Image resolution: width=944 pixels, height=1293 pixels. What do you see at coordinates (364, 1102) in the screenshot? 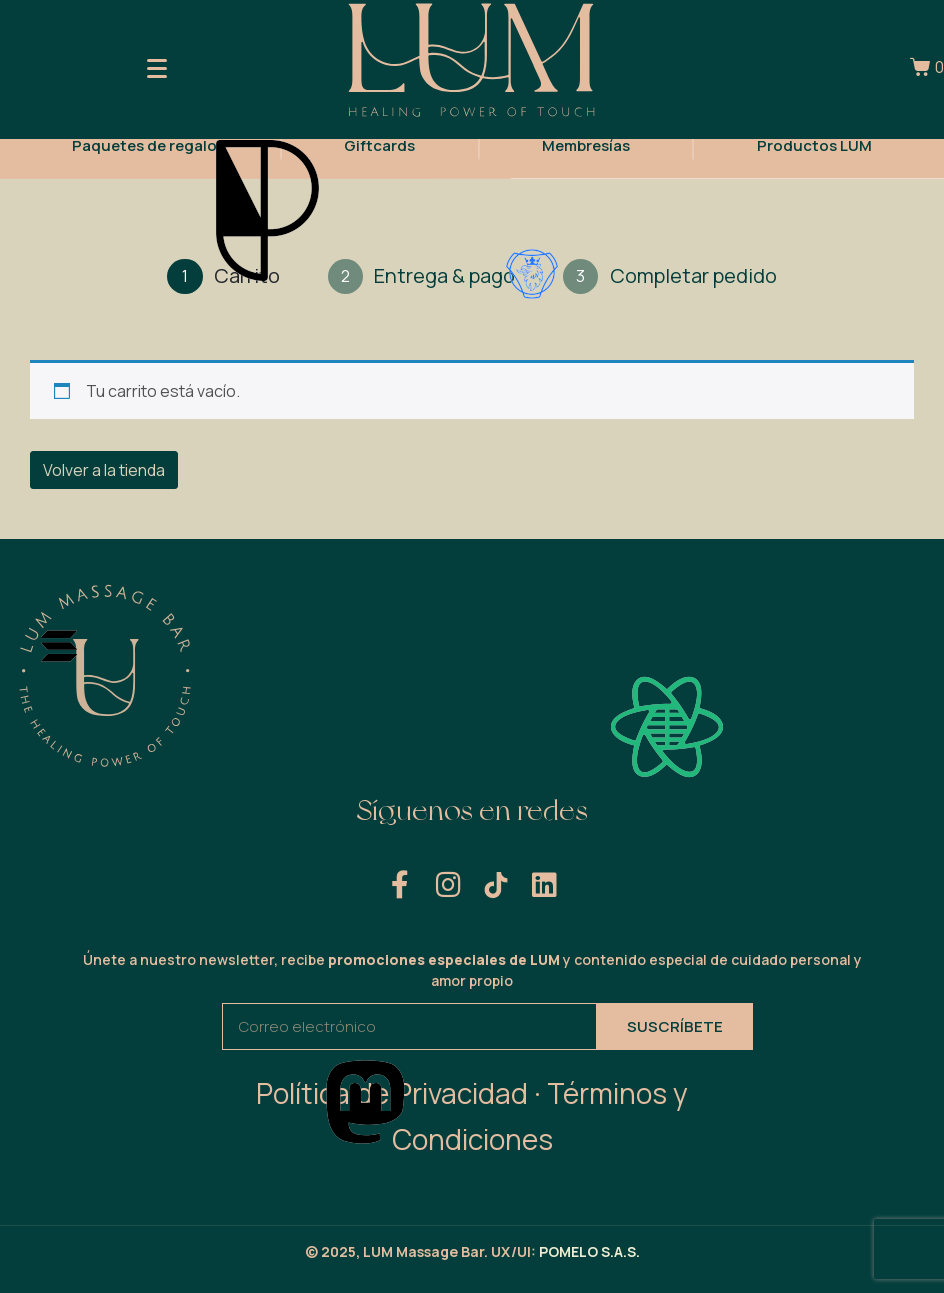
I see `open Mastodon app` at bounding box center [364, 1102].